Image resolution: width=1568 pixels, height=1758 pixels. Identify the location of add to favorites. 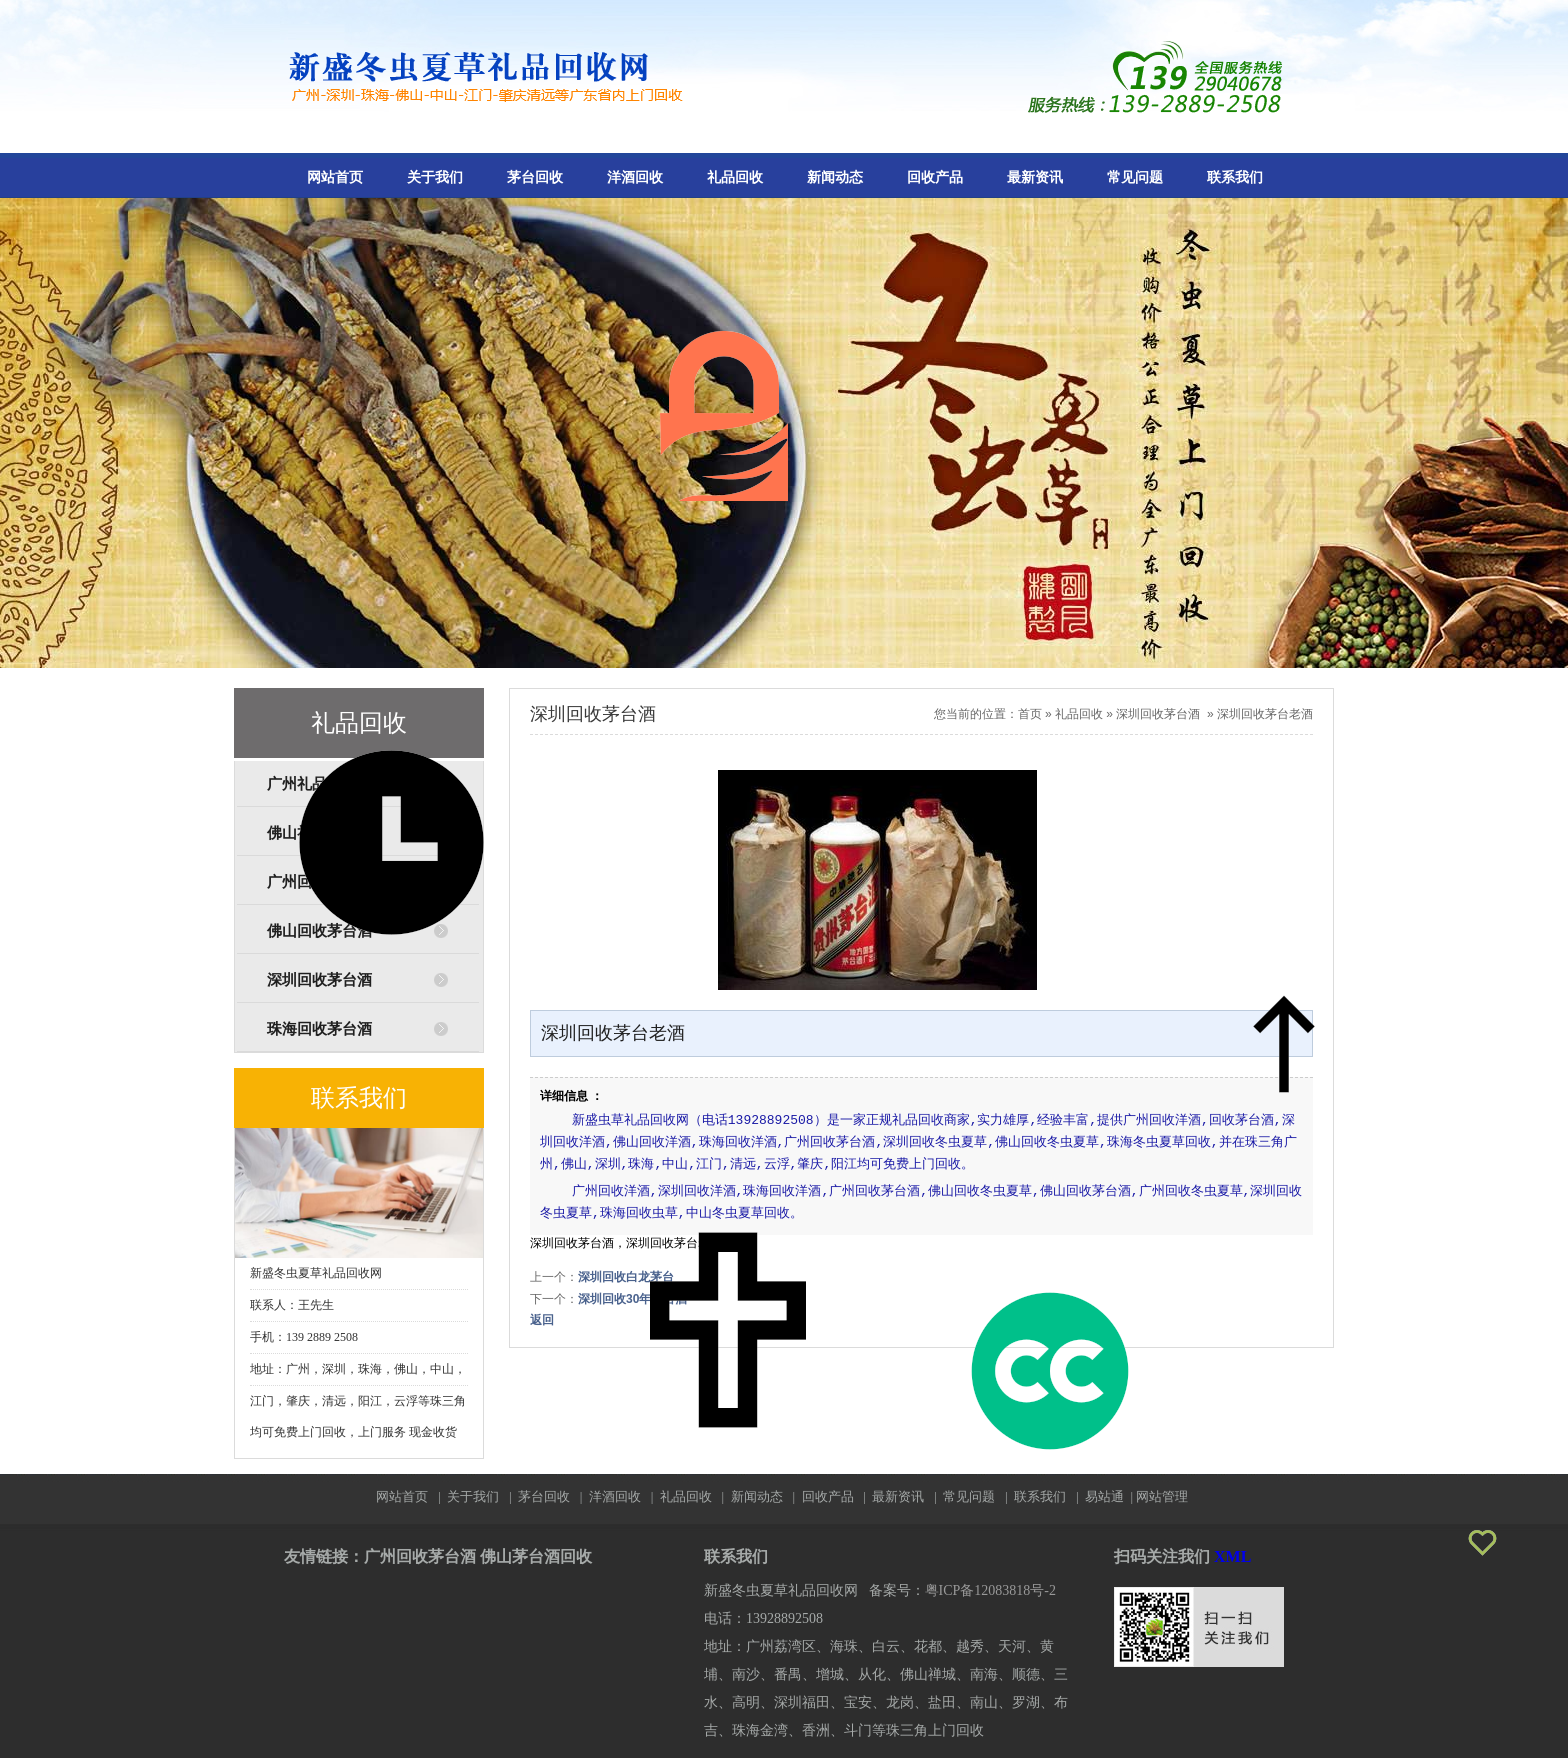
(1482, 1542).